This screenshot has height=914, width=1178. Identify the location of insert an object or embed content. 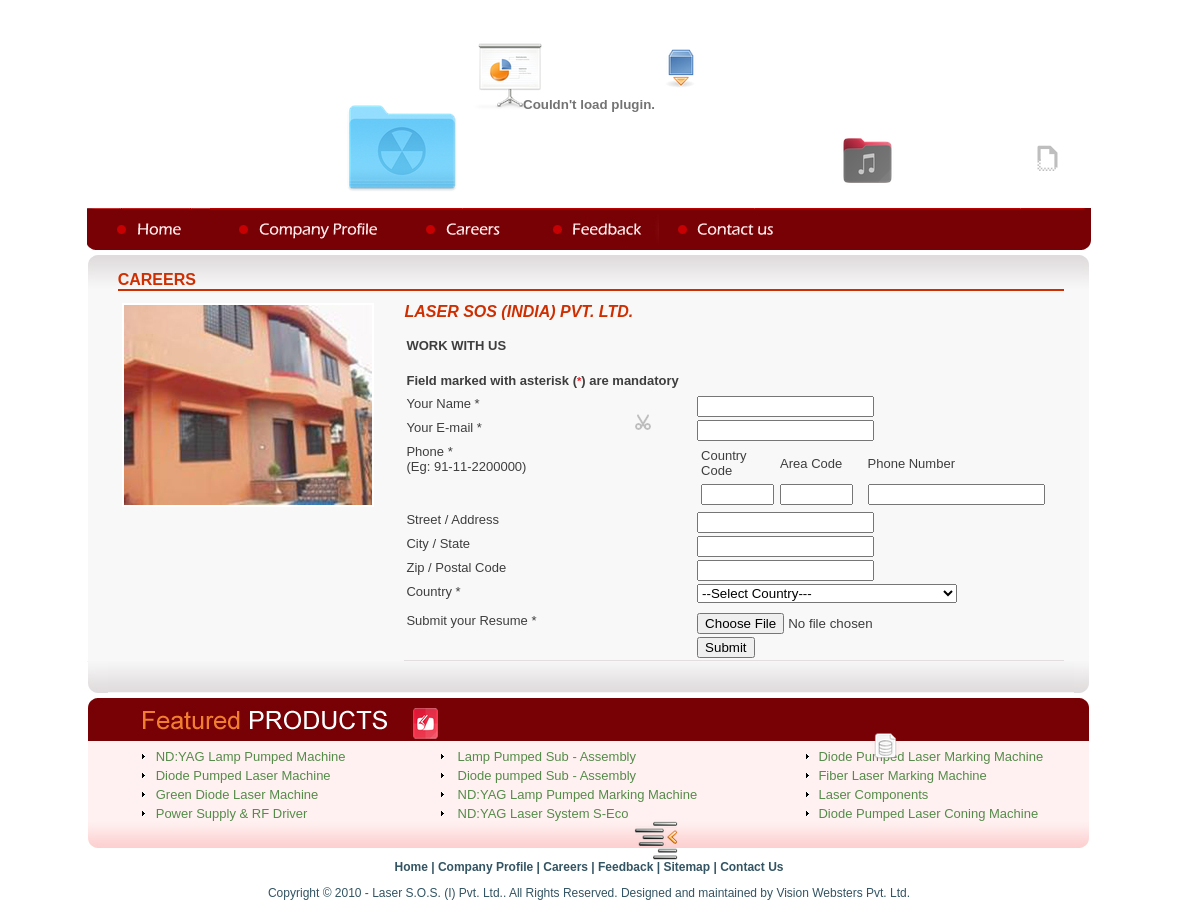
(681, 69).